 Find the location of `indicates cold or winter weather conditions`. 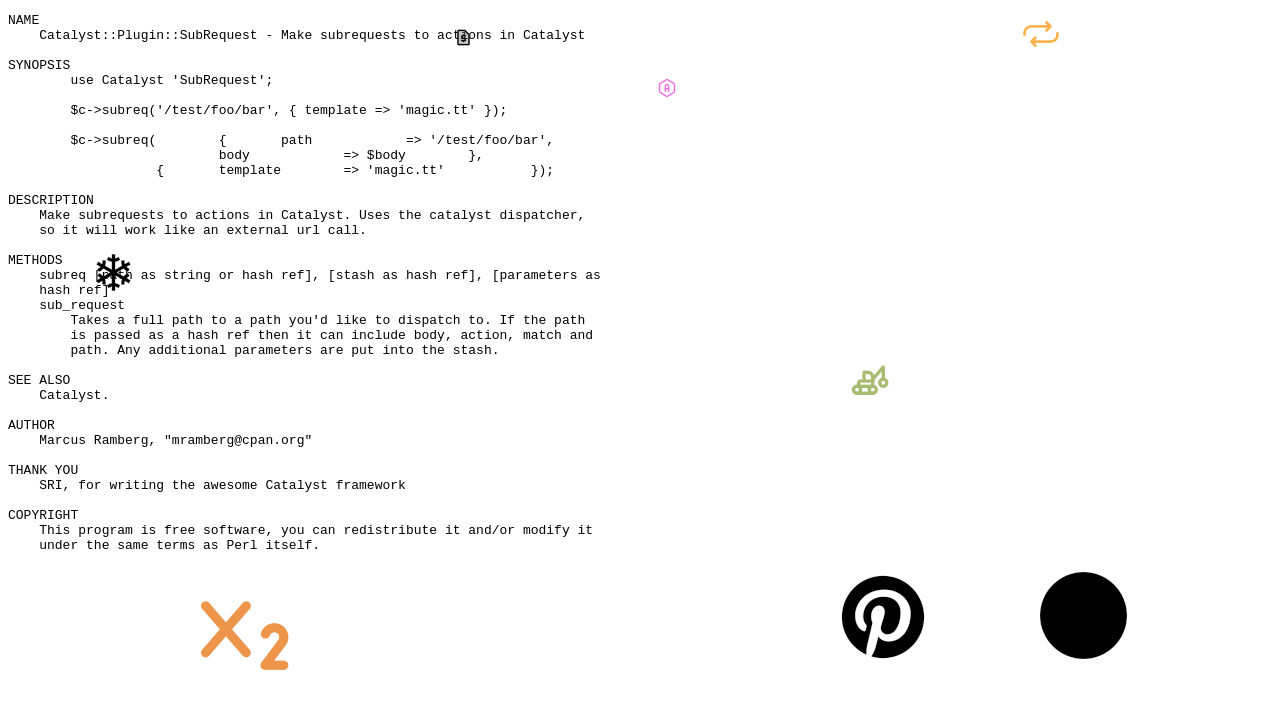

indicates cold or winter weather conditions is located at coordinates (113, 272).